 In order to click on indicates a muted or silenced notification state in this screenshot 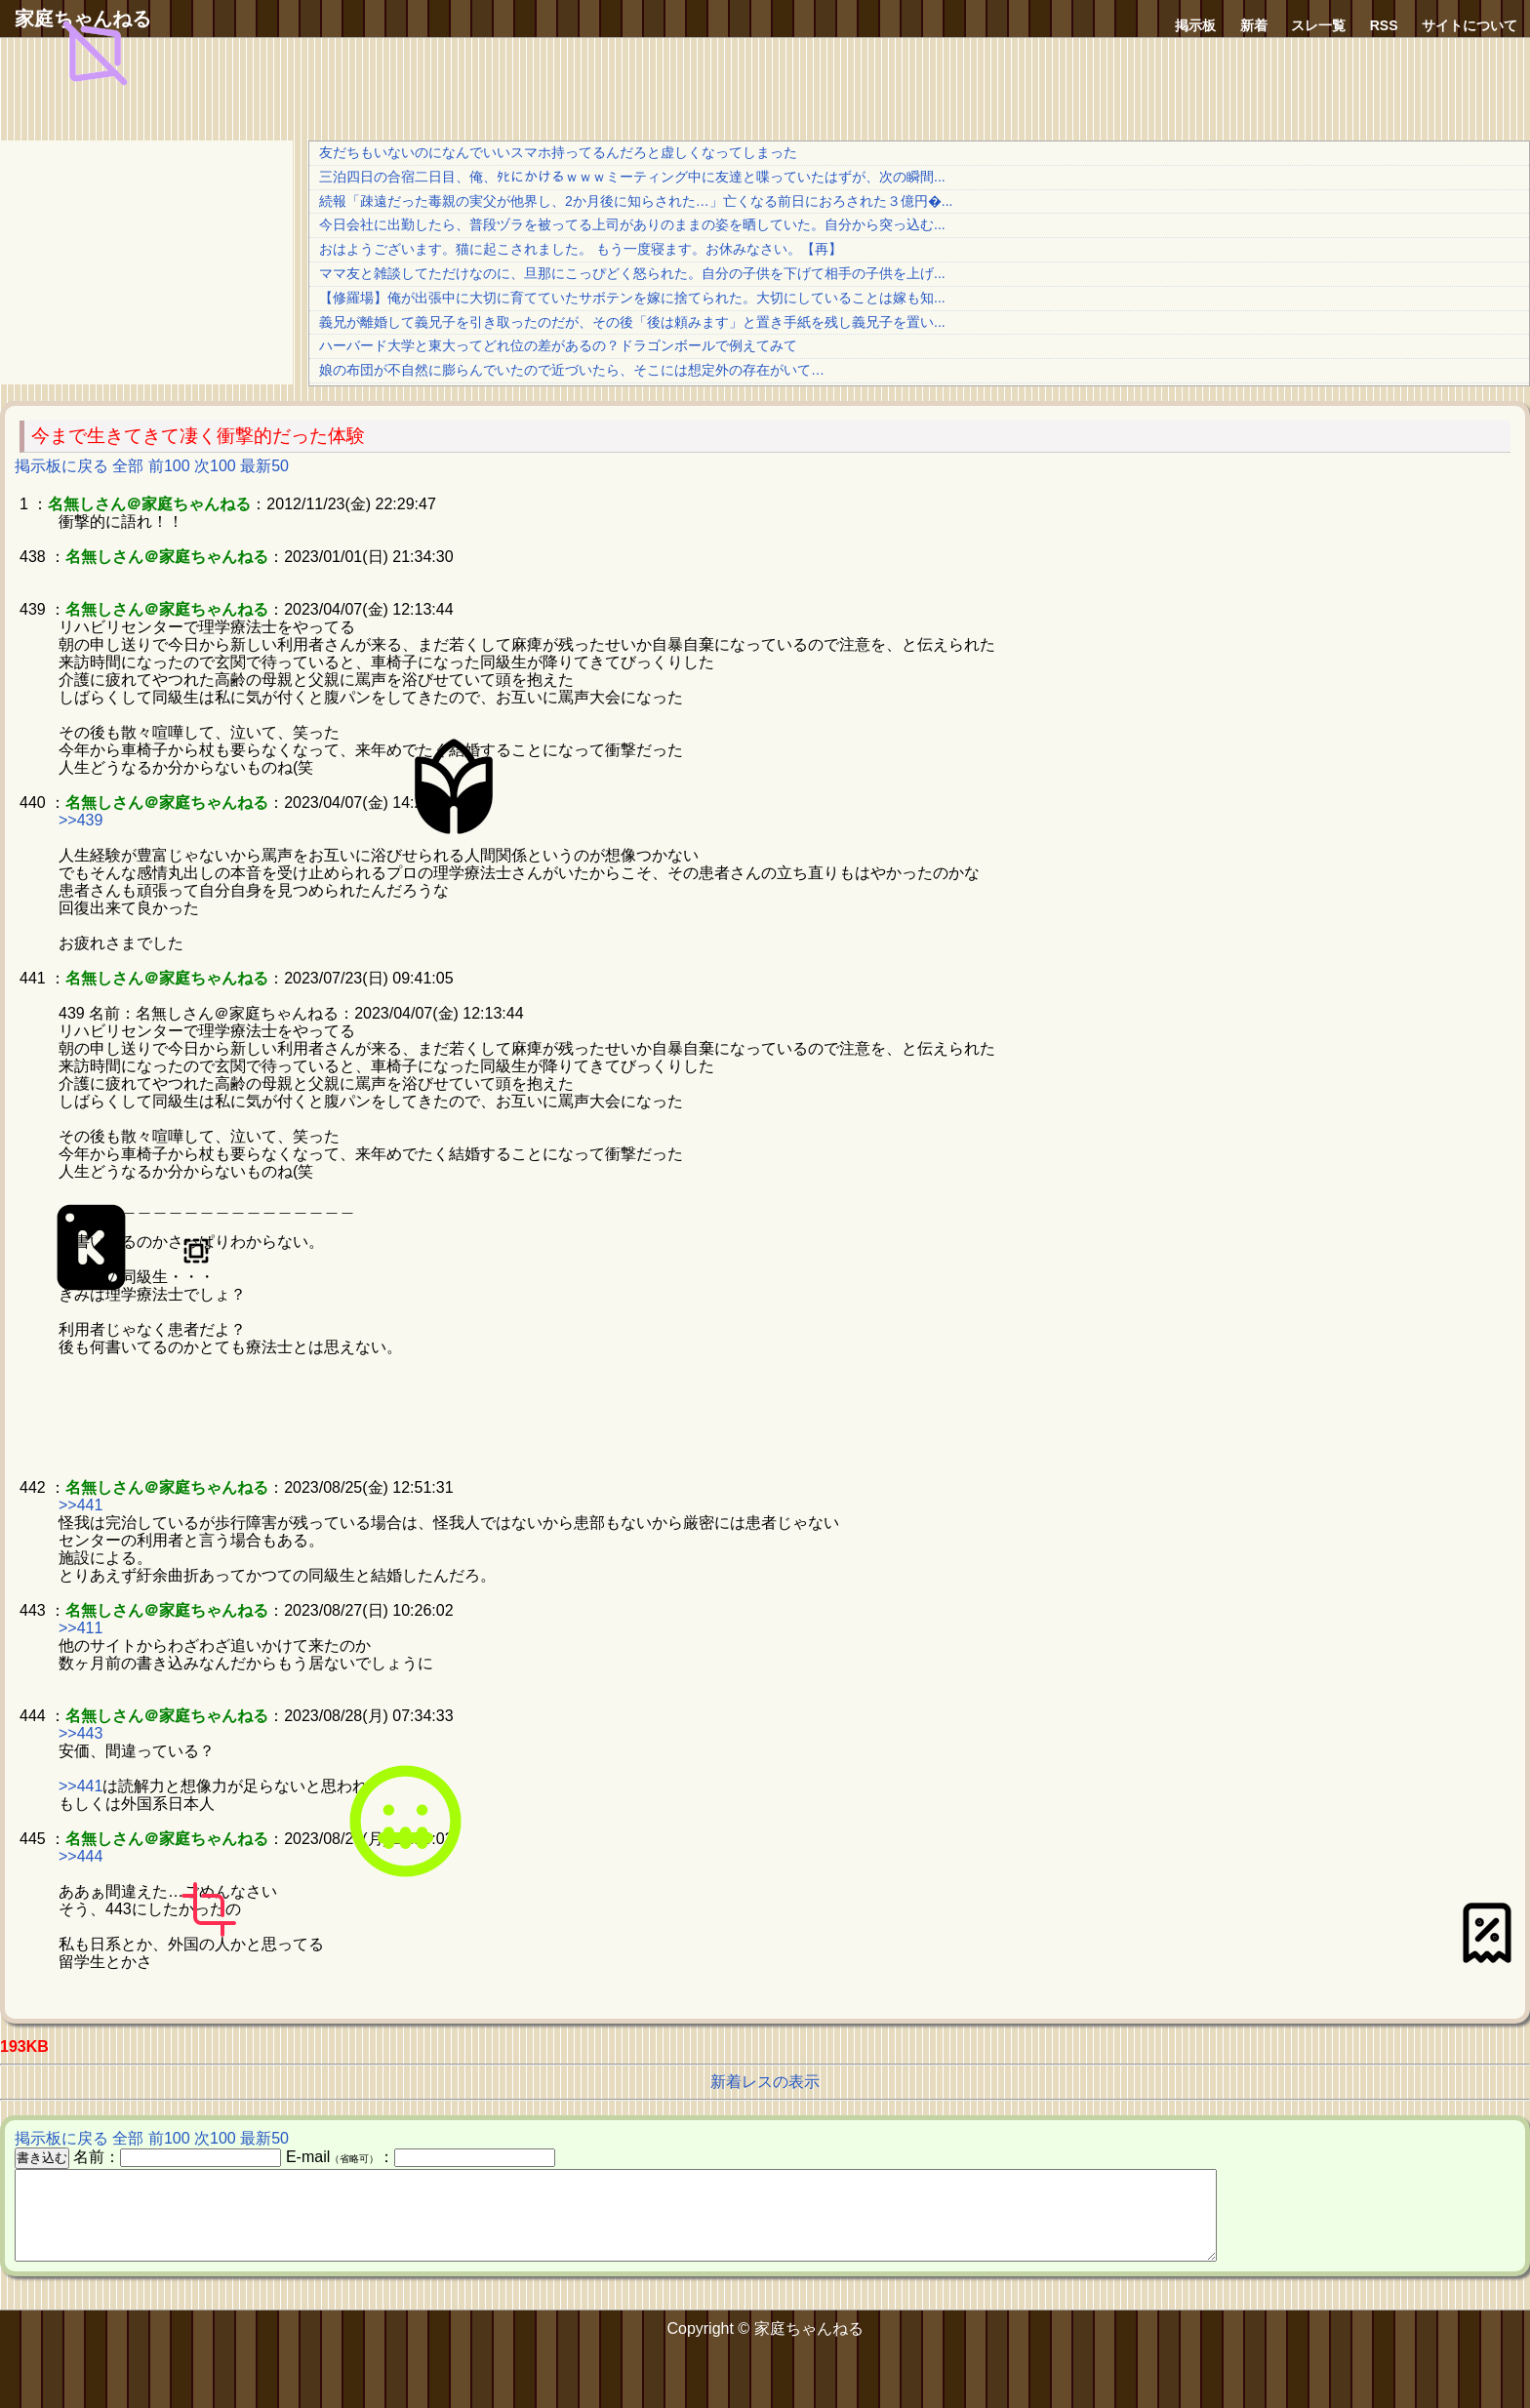, I will do `click(405, 1821)`.